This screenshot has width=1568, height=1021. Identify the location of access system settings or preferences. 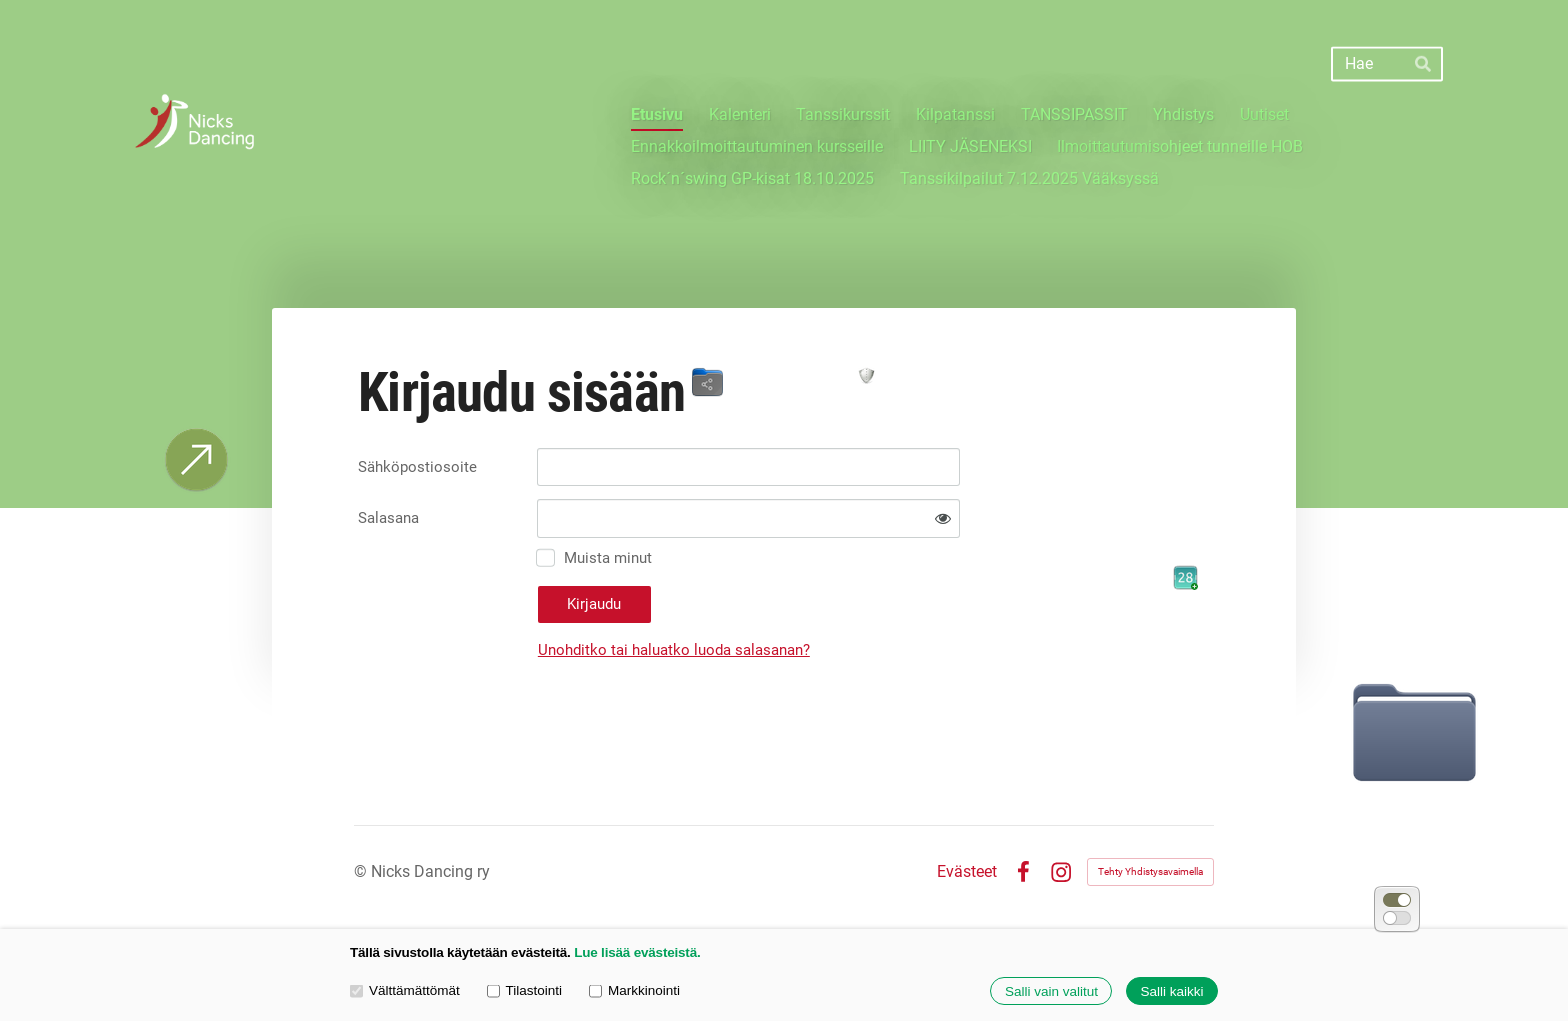
(1397, 909).